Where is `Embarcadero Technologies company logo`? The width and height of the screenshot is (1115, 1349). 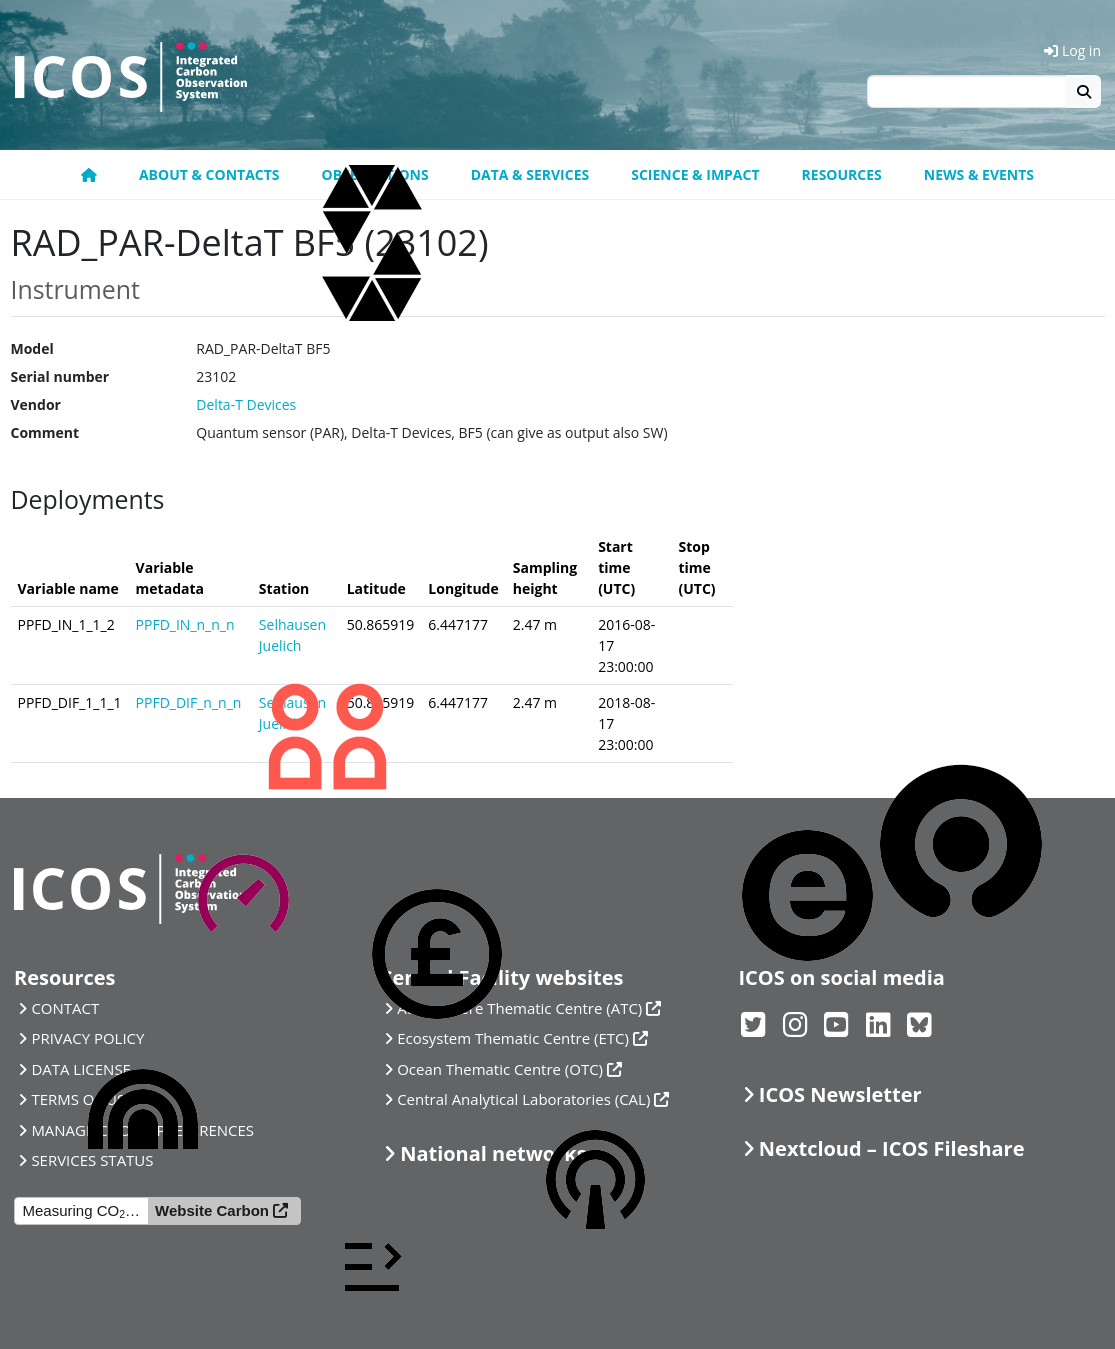 Embarcadero Technologies company logo is located at coordinates (807, 895).